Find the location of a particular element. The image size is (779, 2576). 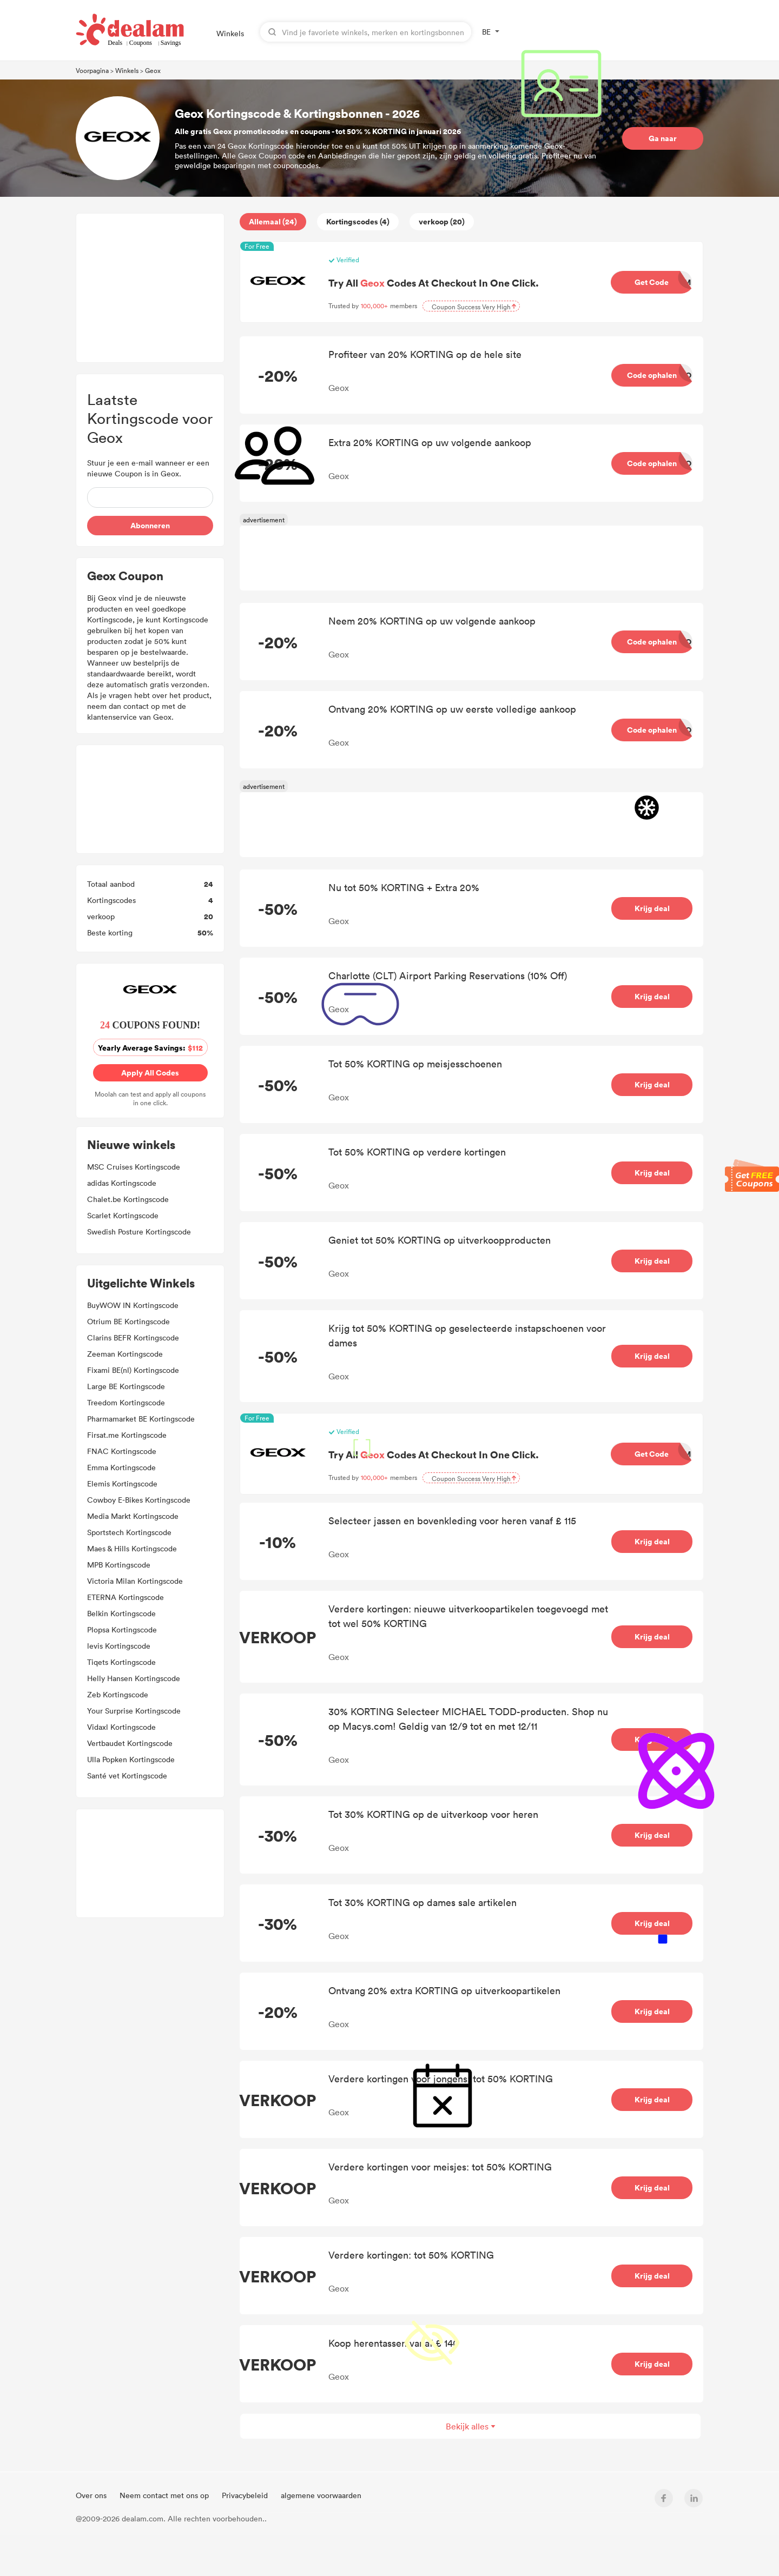

toggle cooling or air conditioning mode is located at coordinates (646, 807).